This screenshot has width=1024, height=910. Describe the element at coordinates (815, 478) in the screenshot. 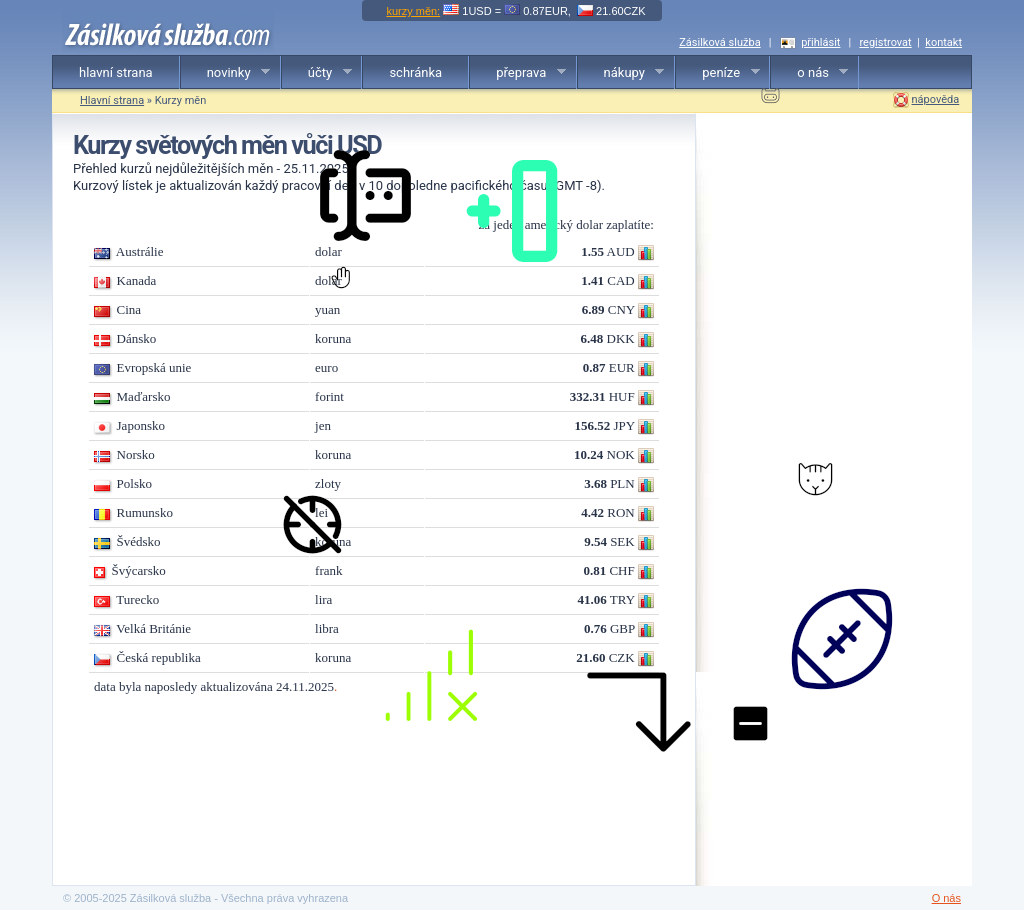

I see `view pet or animal-related content` at that location.